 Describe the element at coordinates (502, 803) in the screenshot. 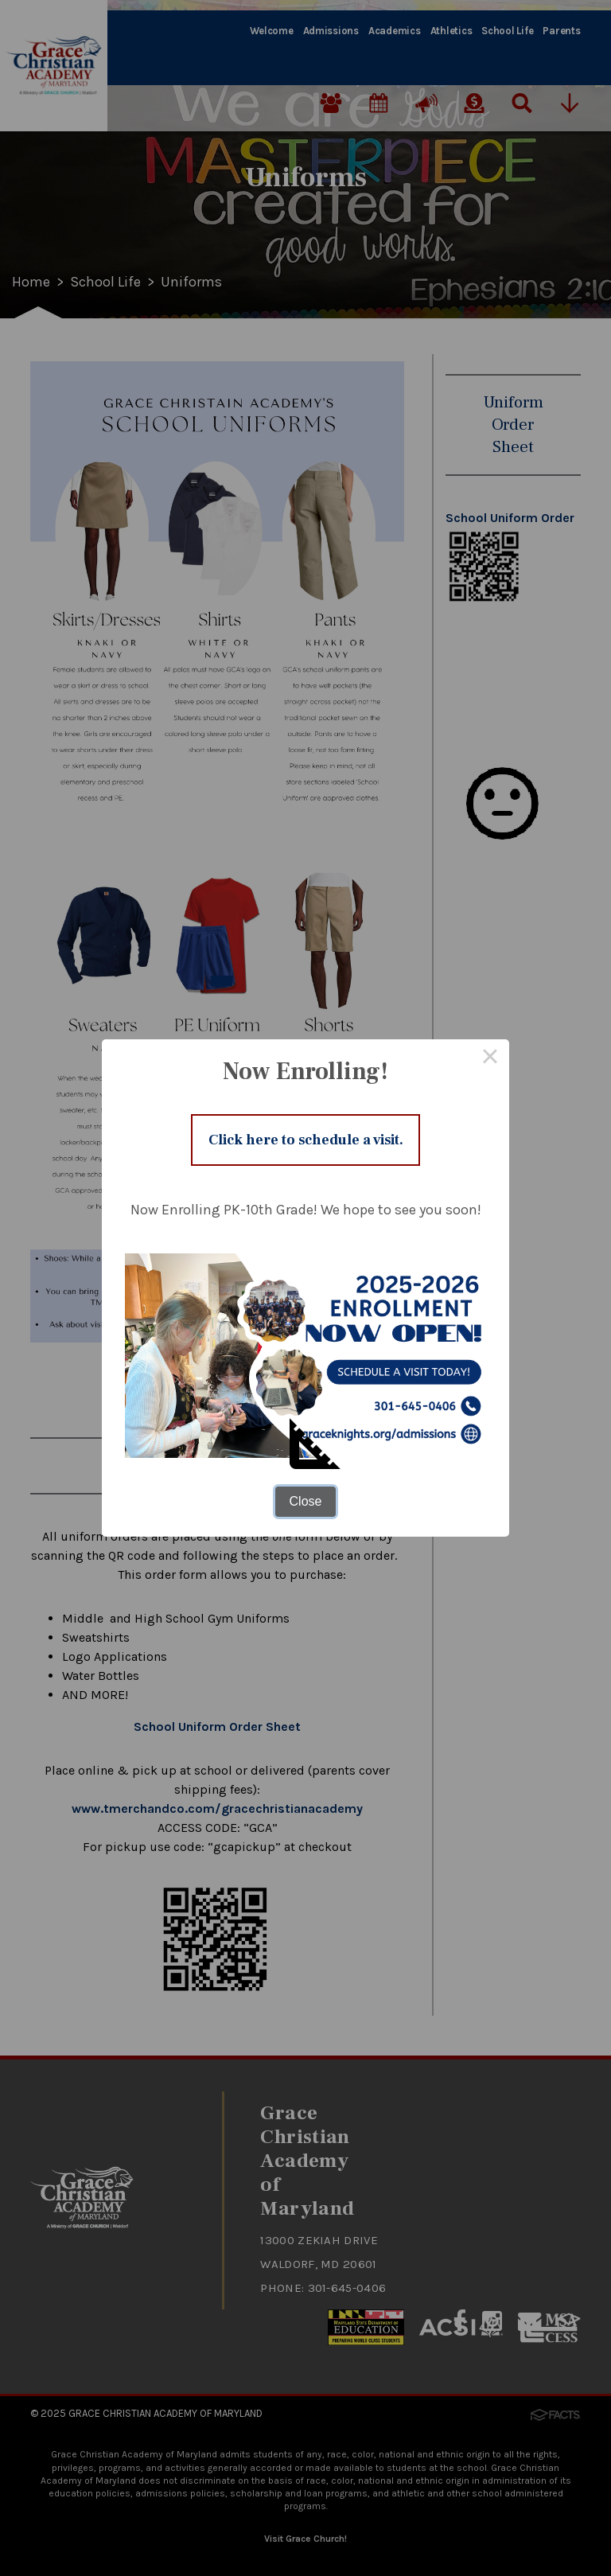

I see `indicates neutral feedback or rating` at that location.